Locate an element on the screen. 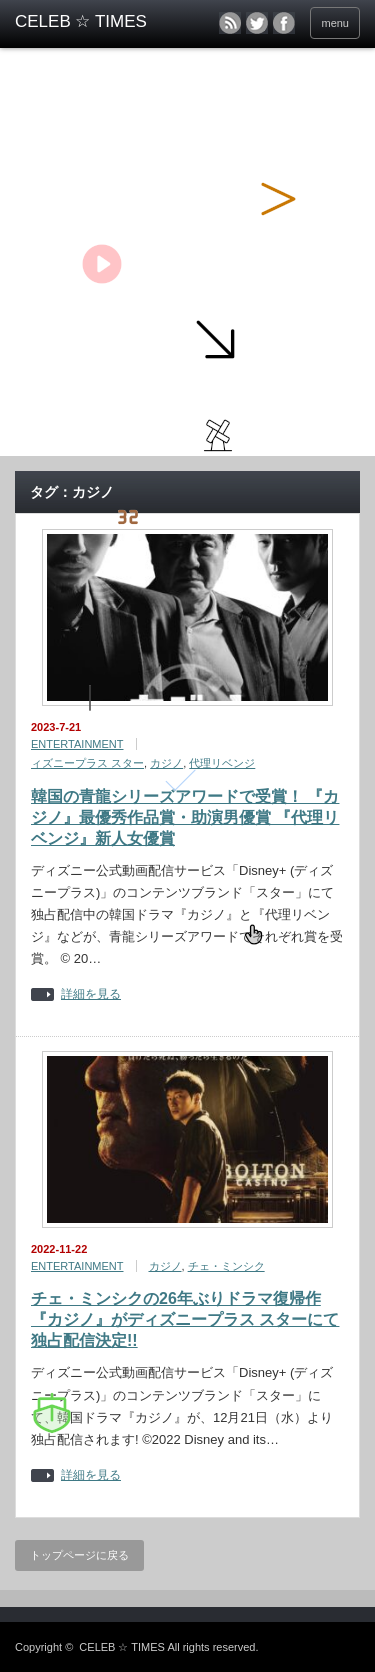  vertical divider or separator between UI elements is located at coordinates (90, 698).